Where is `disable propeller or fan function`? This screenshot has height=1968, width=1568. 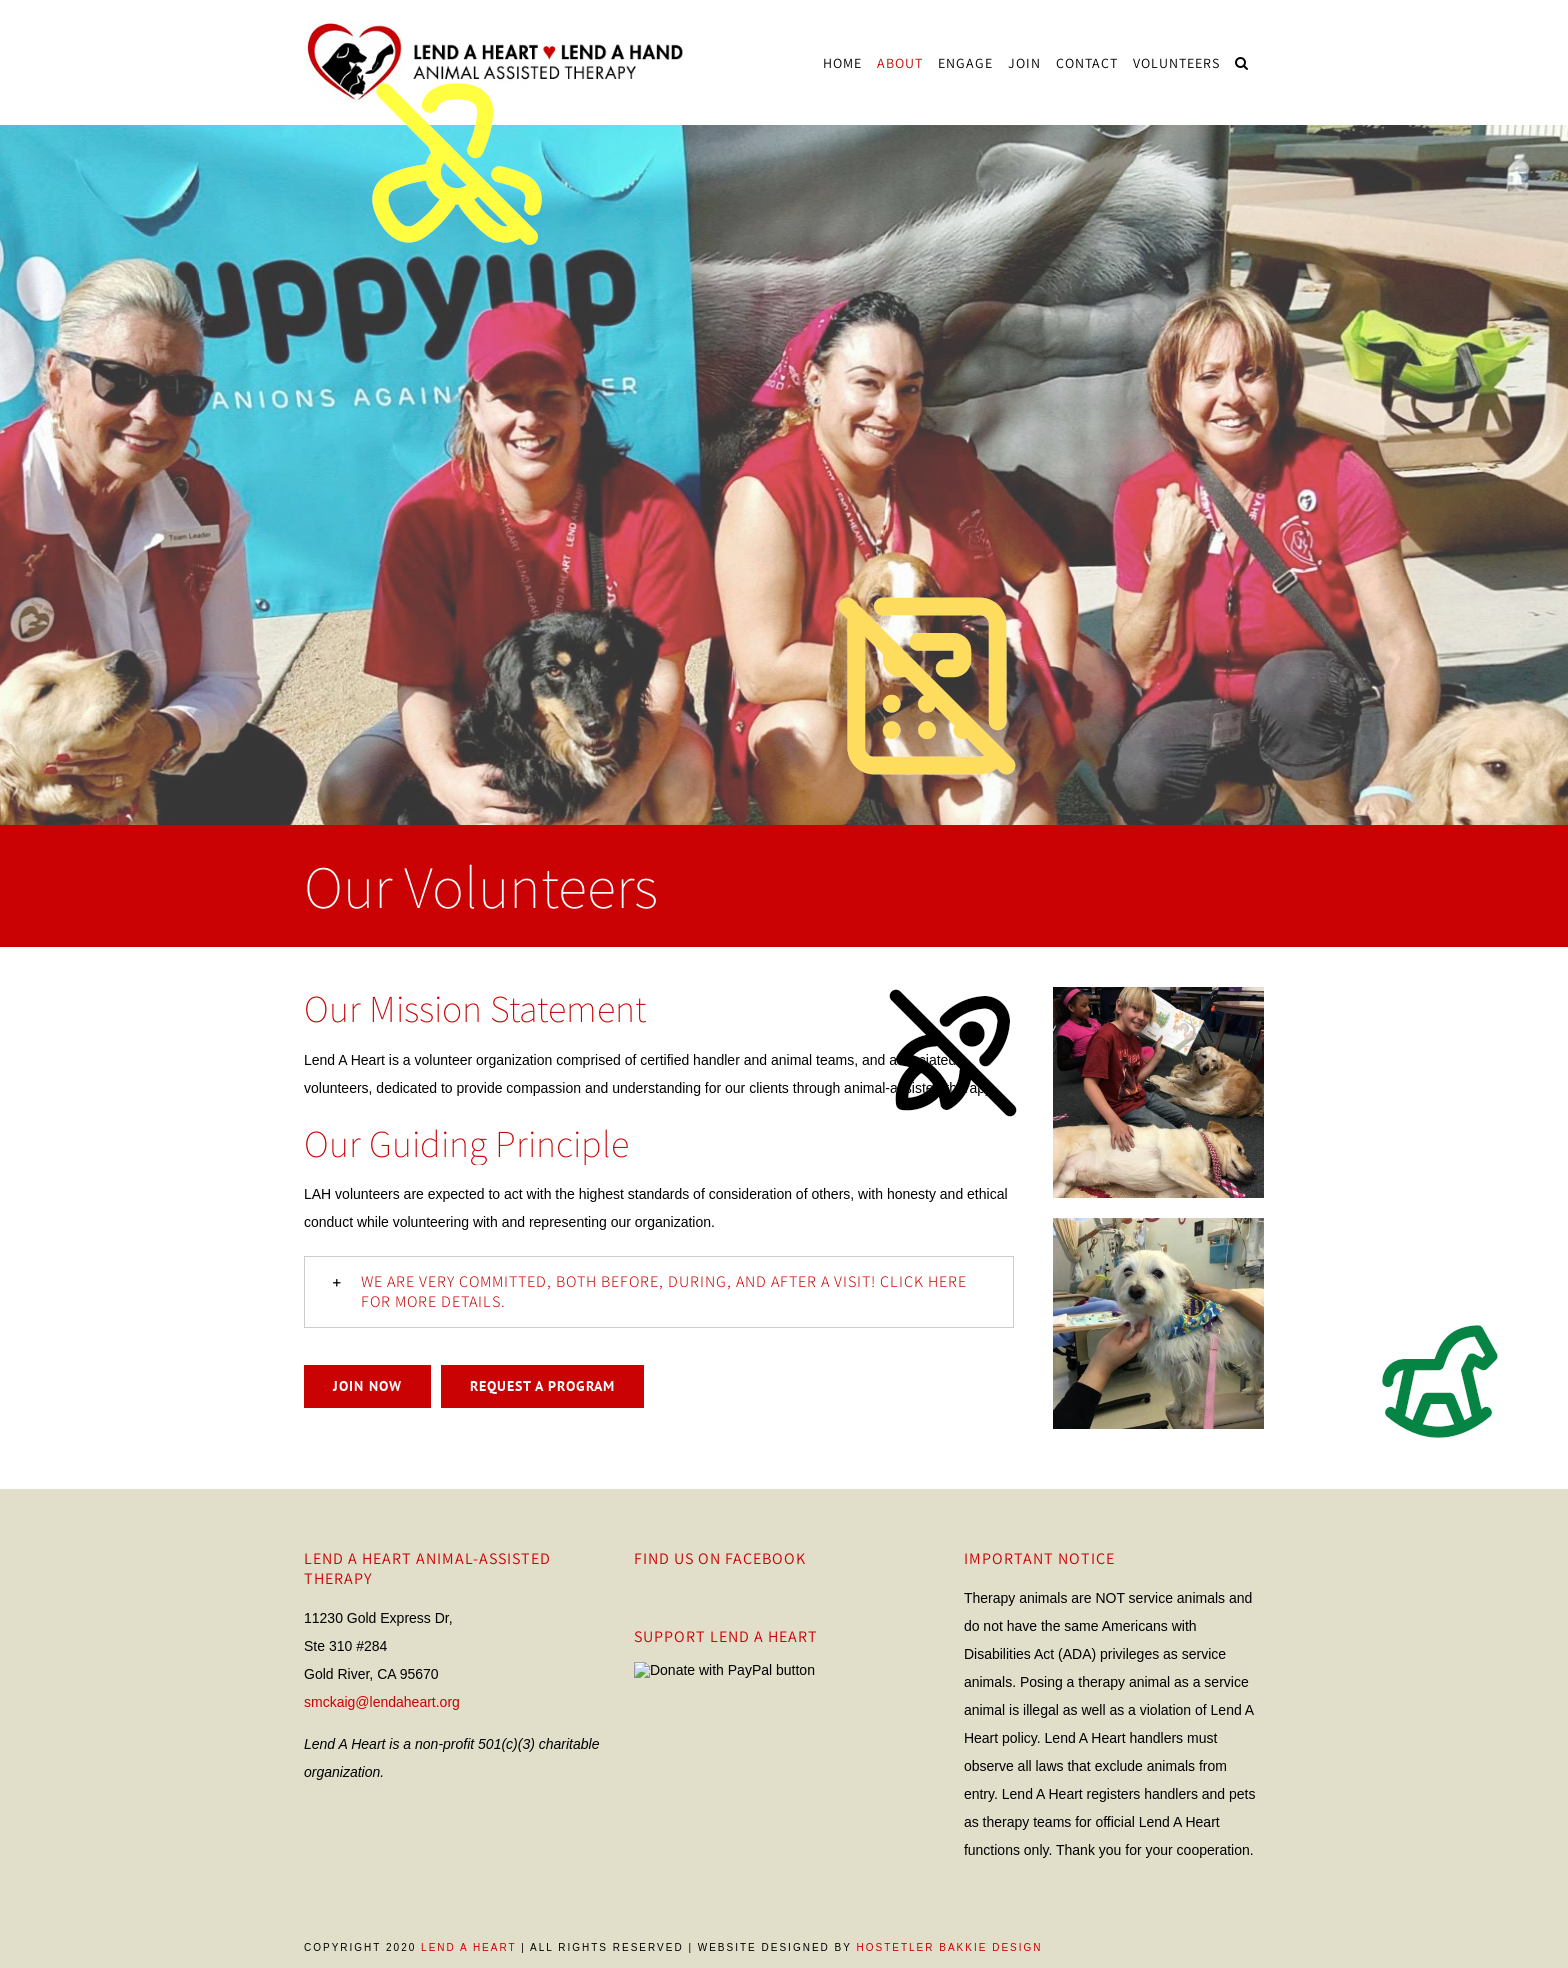
disable propeller or fan function is located at coordinates (457, 164).